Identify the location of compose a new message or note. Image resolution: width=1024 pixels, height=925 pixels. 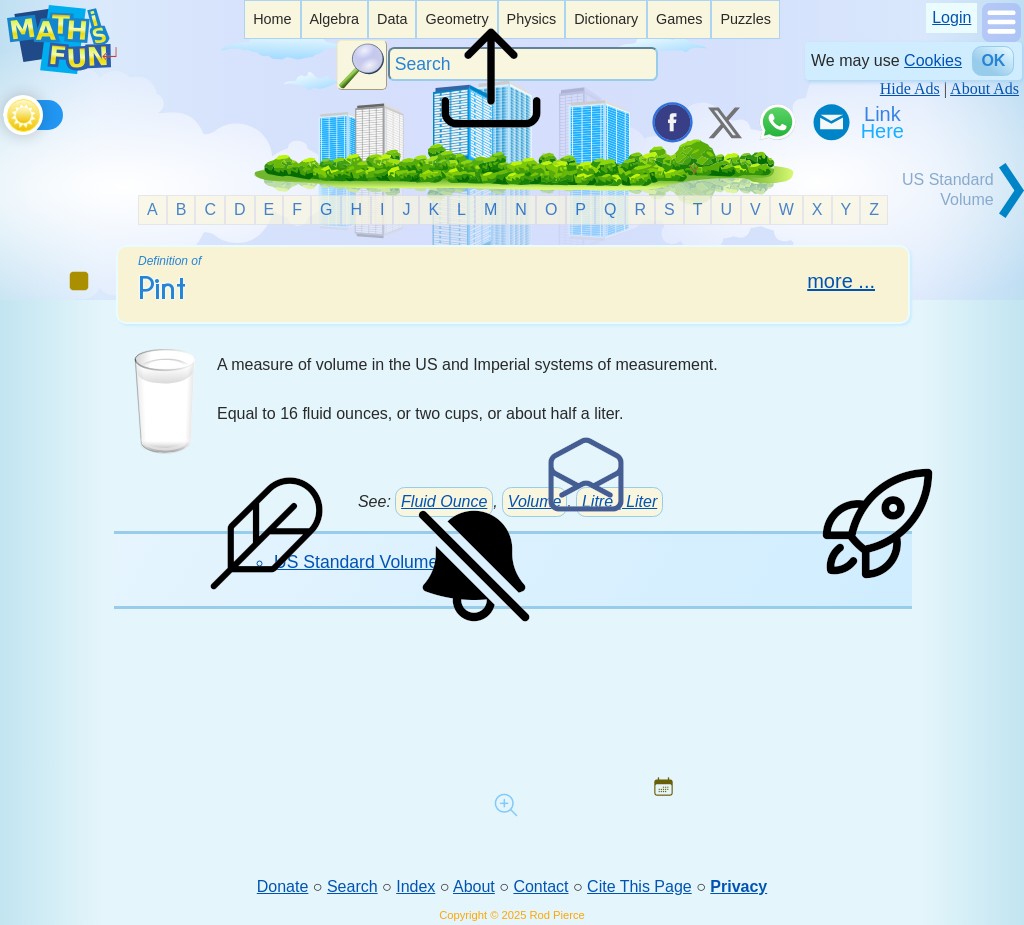
(264, 535).